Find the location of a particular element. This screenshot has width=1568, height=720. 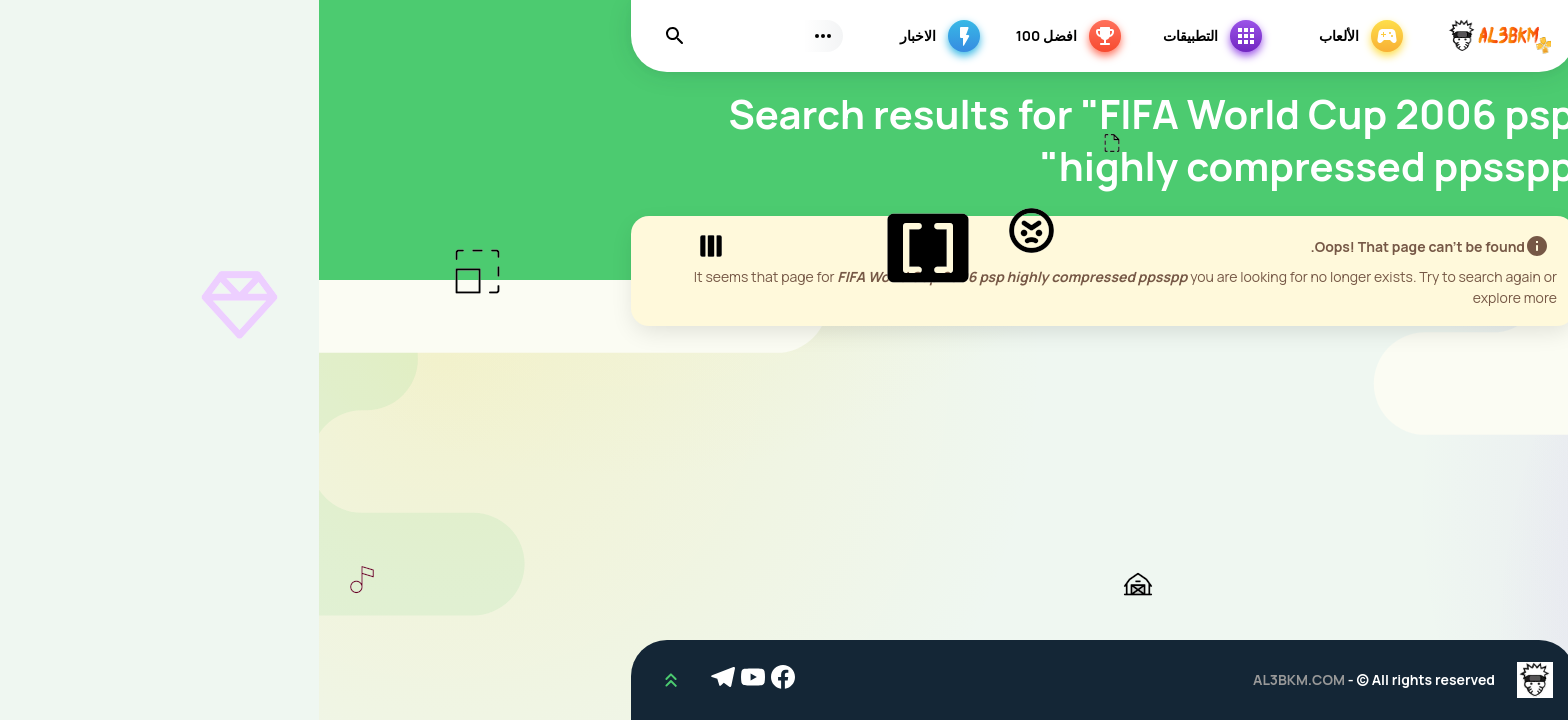

resize a window or element is located at coordinates (477, 271).